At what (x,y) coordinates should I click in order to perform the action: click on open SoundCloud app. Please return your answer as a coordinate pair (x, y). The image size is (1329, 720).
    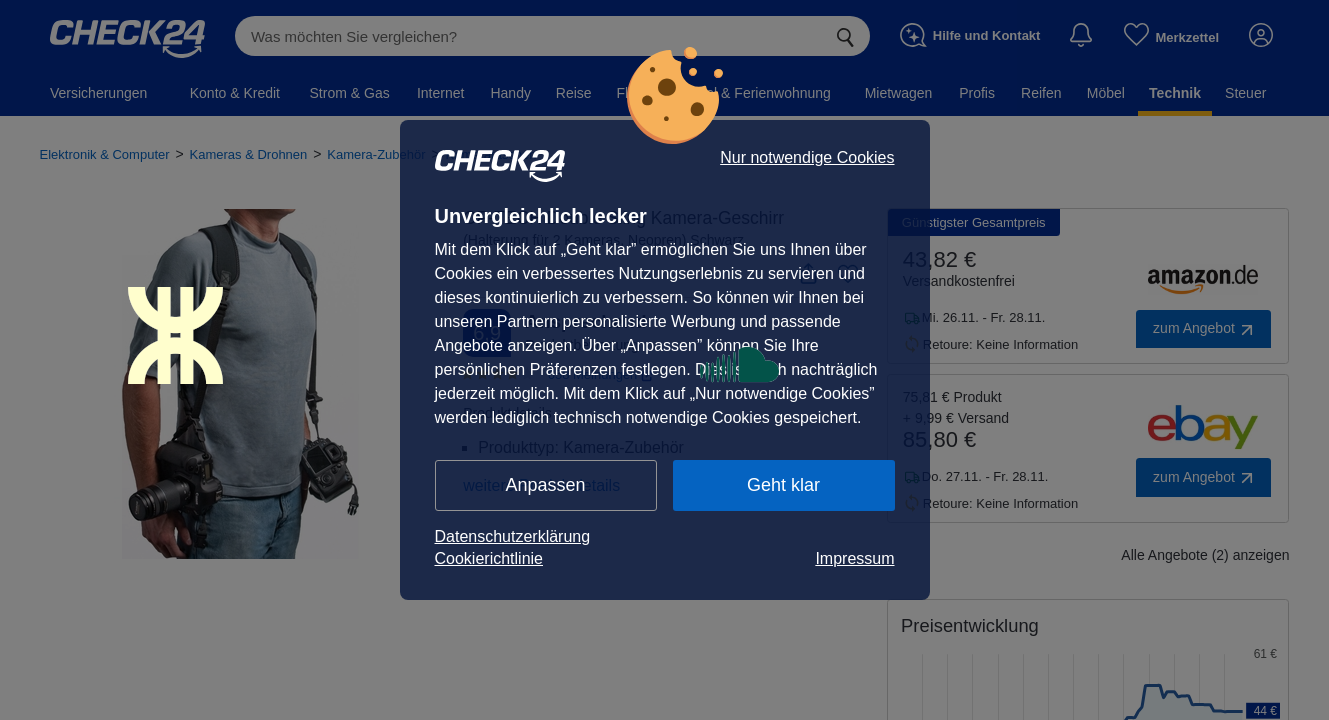
    Looking at the image, I should click on (739, 364).